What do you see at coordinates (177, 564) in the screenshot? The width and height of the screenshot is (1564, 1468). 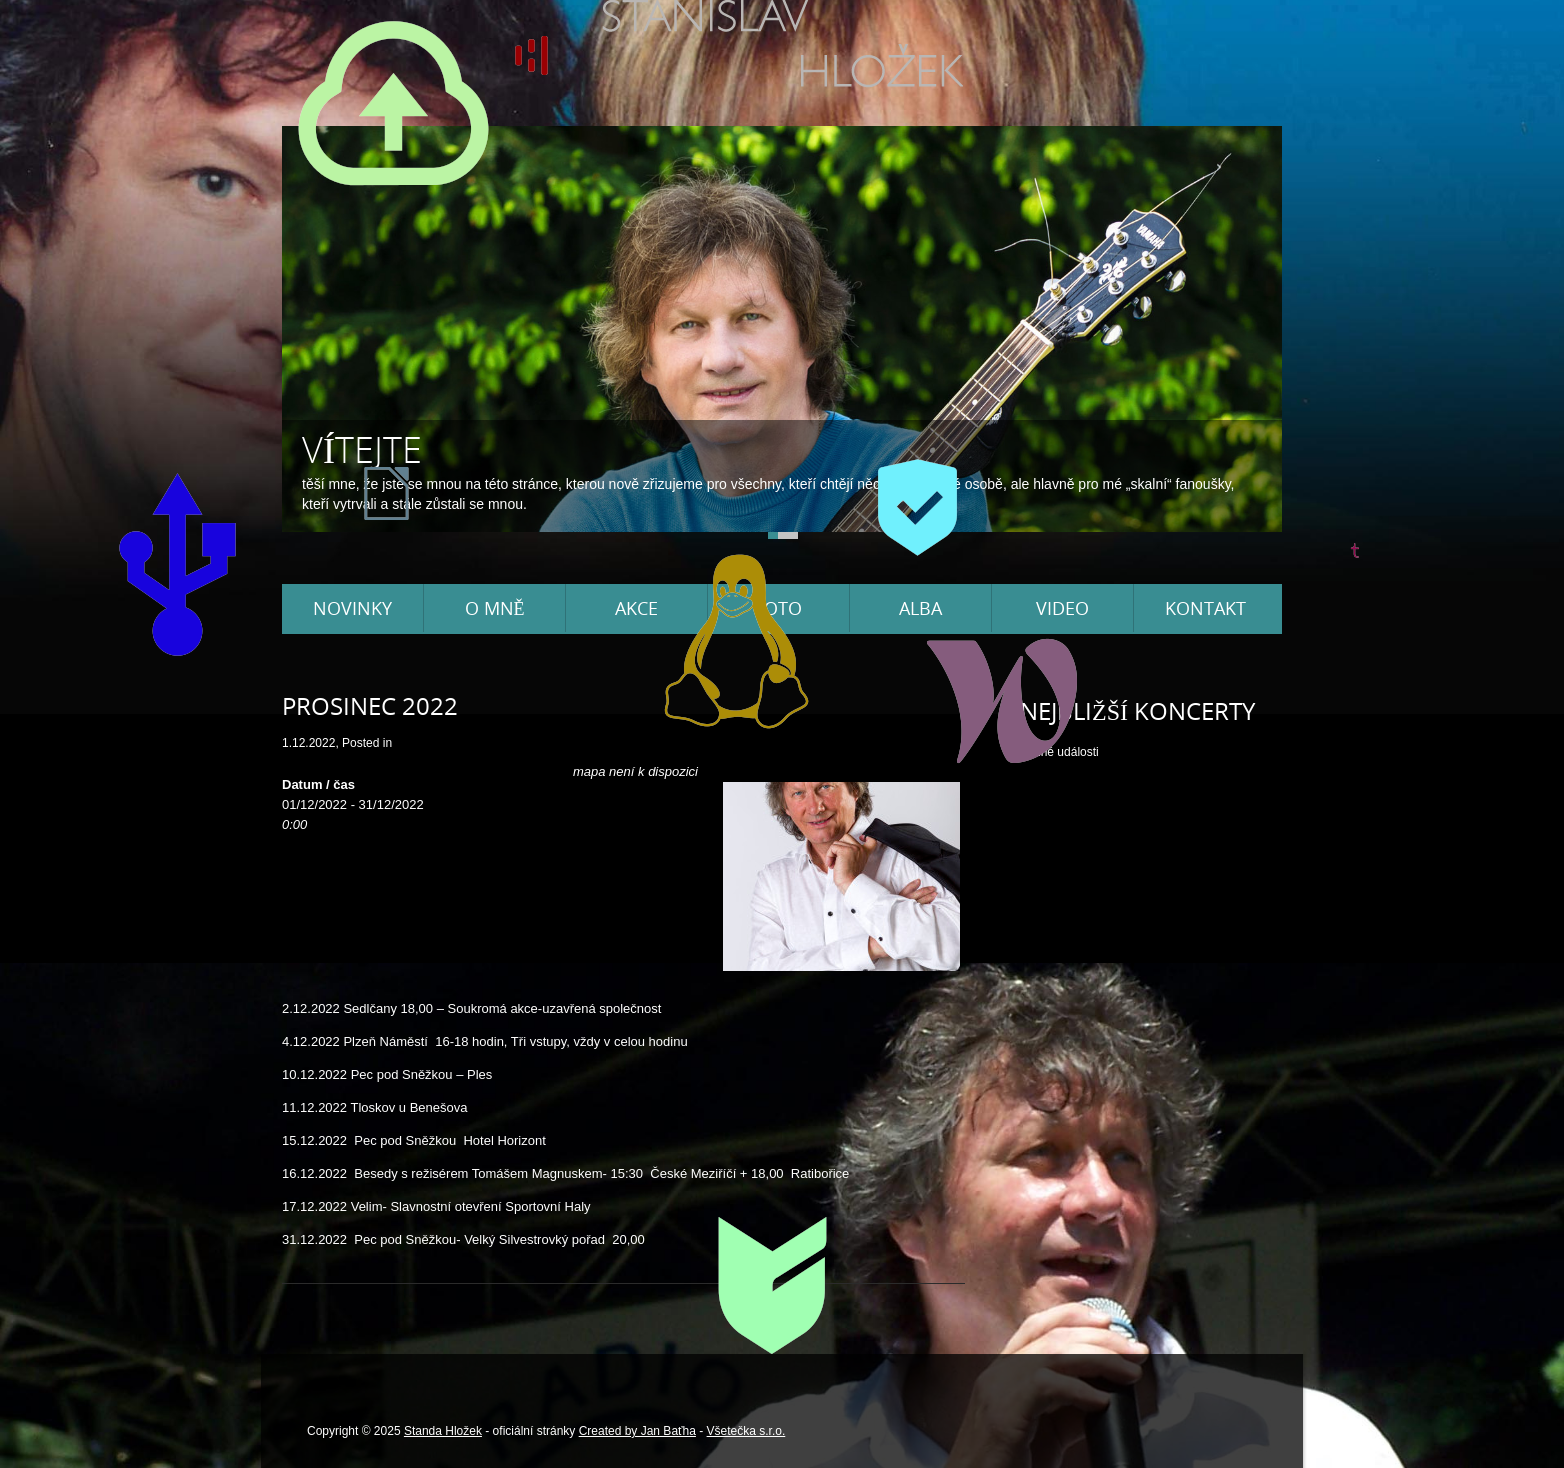 I see `indicates USB connection available` at bounding box center [177, 564].